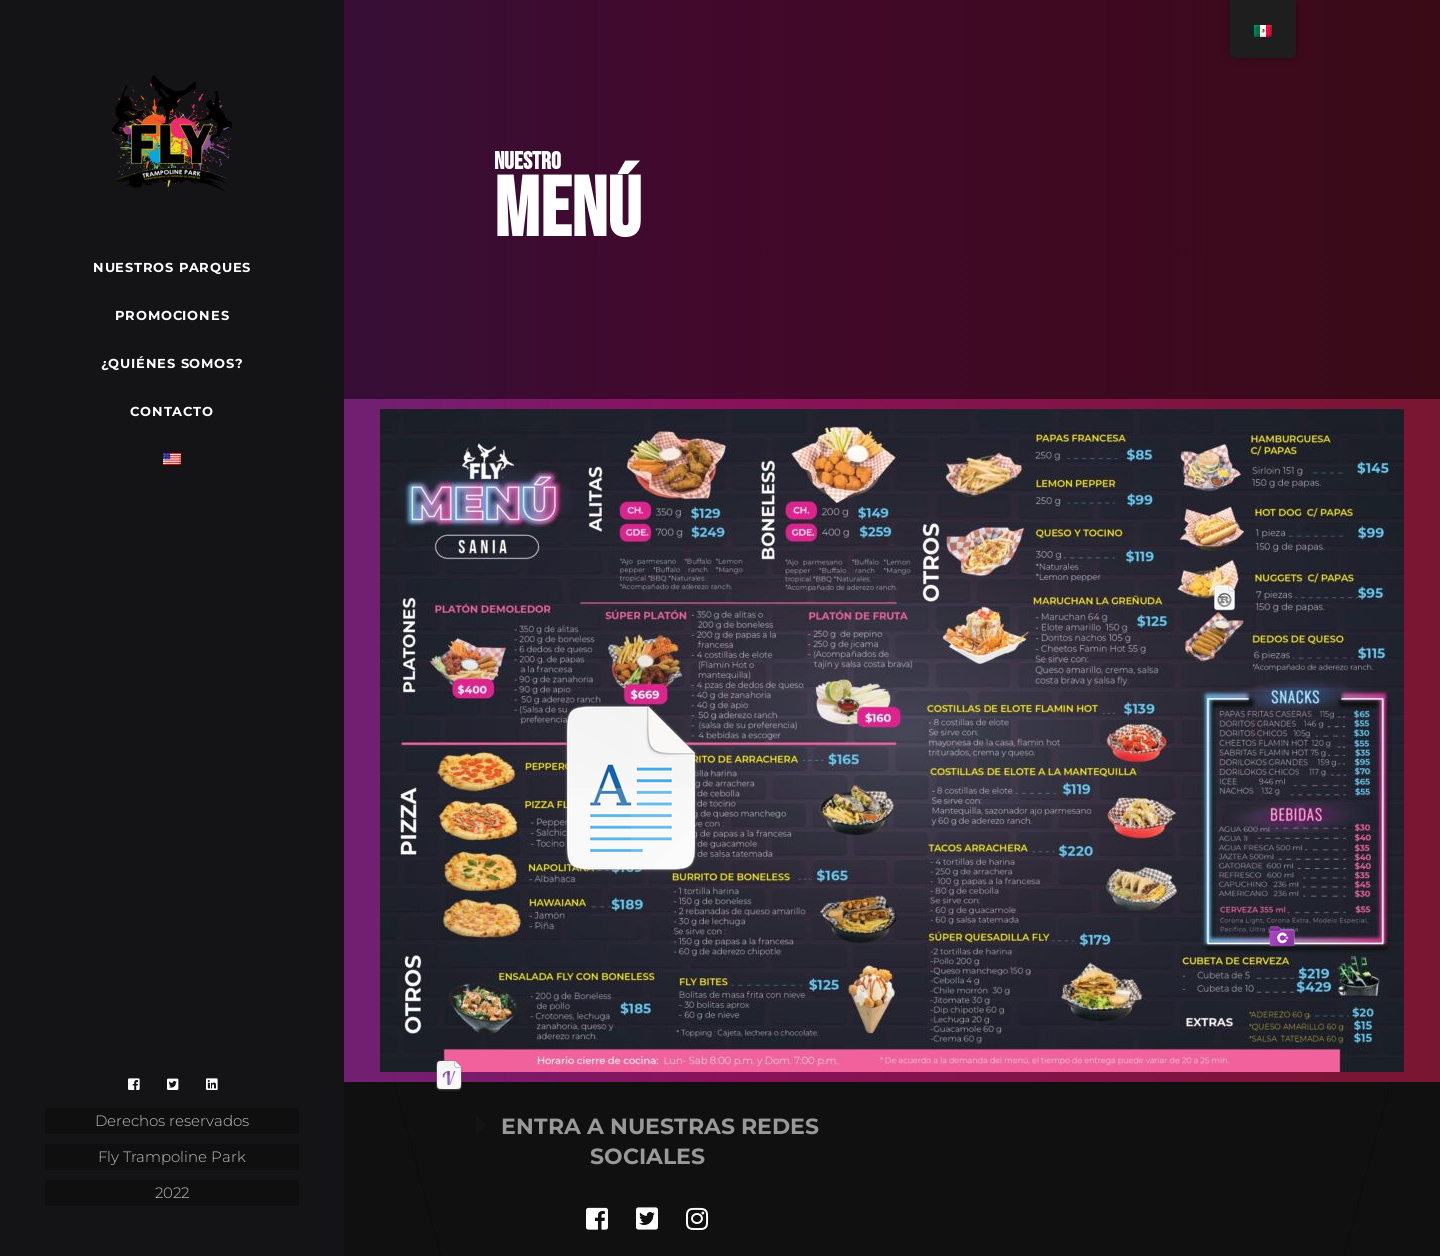  What do you see at coordinates (449, 1075) in the screenshot?
I see `indicates a Vala programming language source file` at bounding box center [449, 1075].